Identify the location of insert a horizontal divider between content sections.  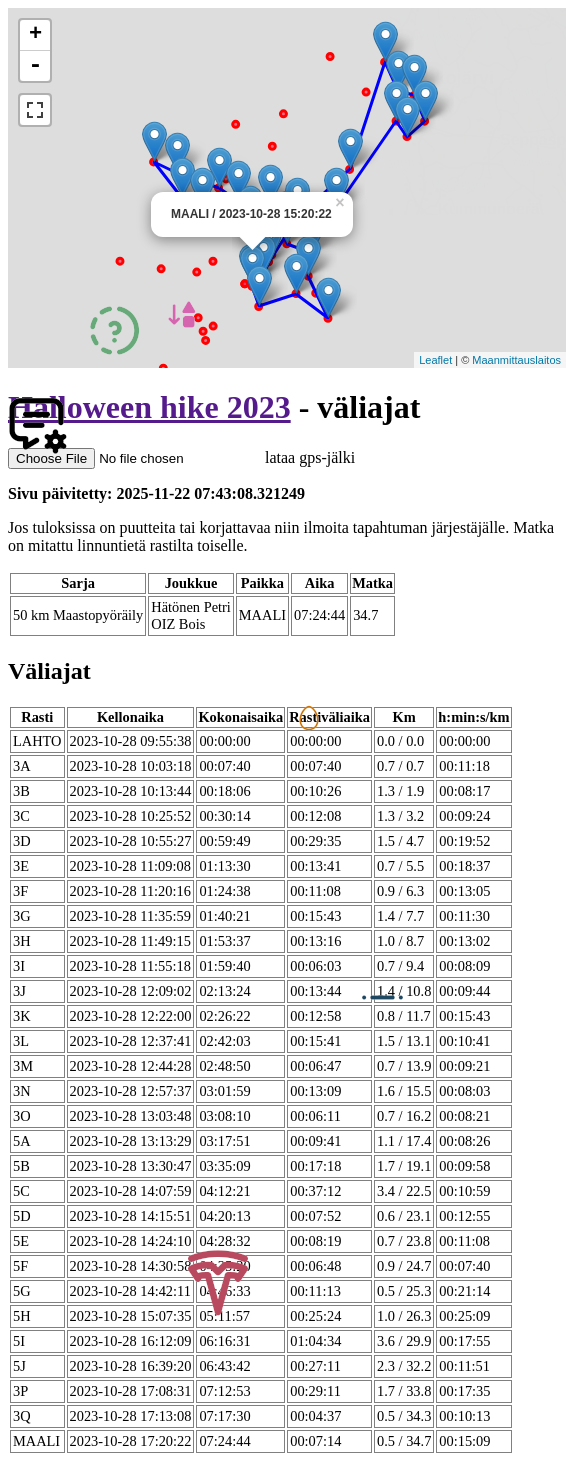
(382, 997).